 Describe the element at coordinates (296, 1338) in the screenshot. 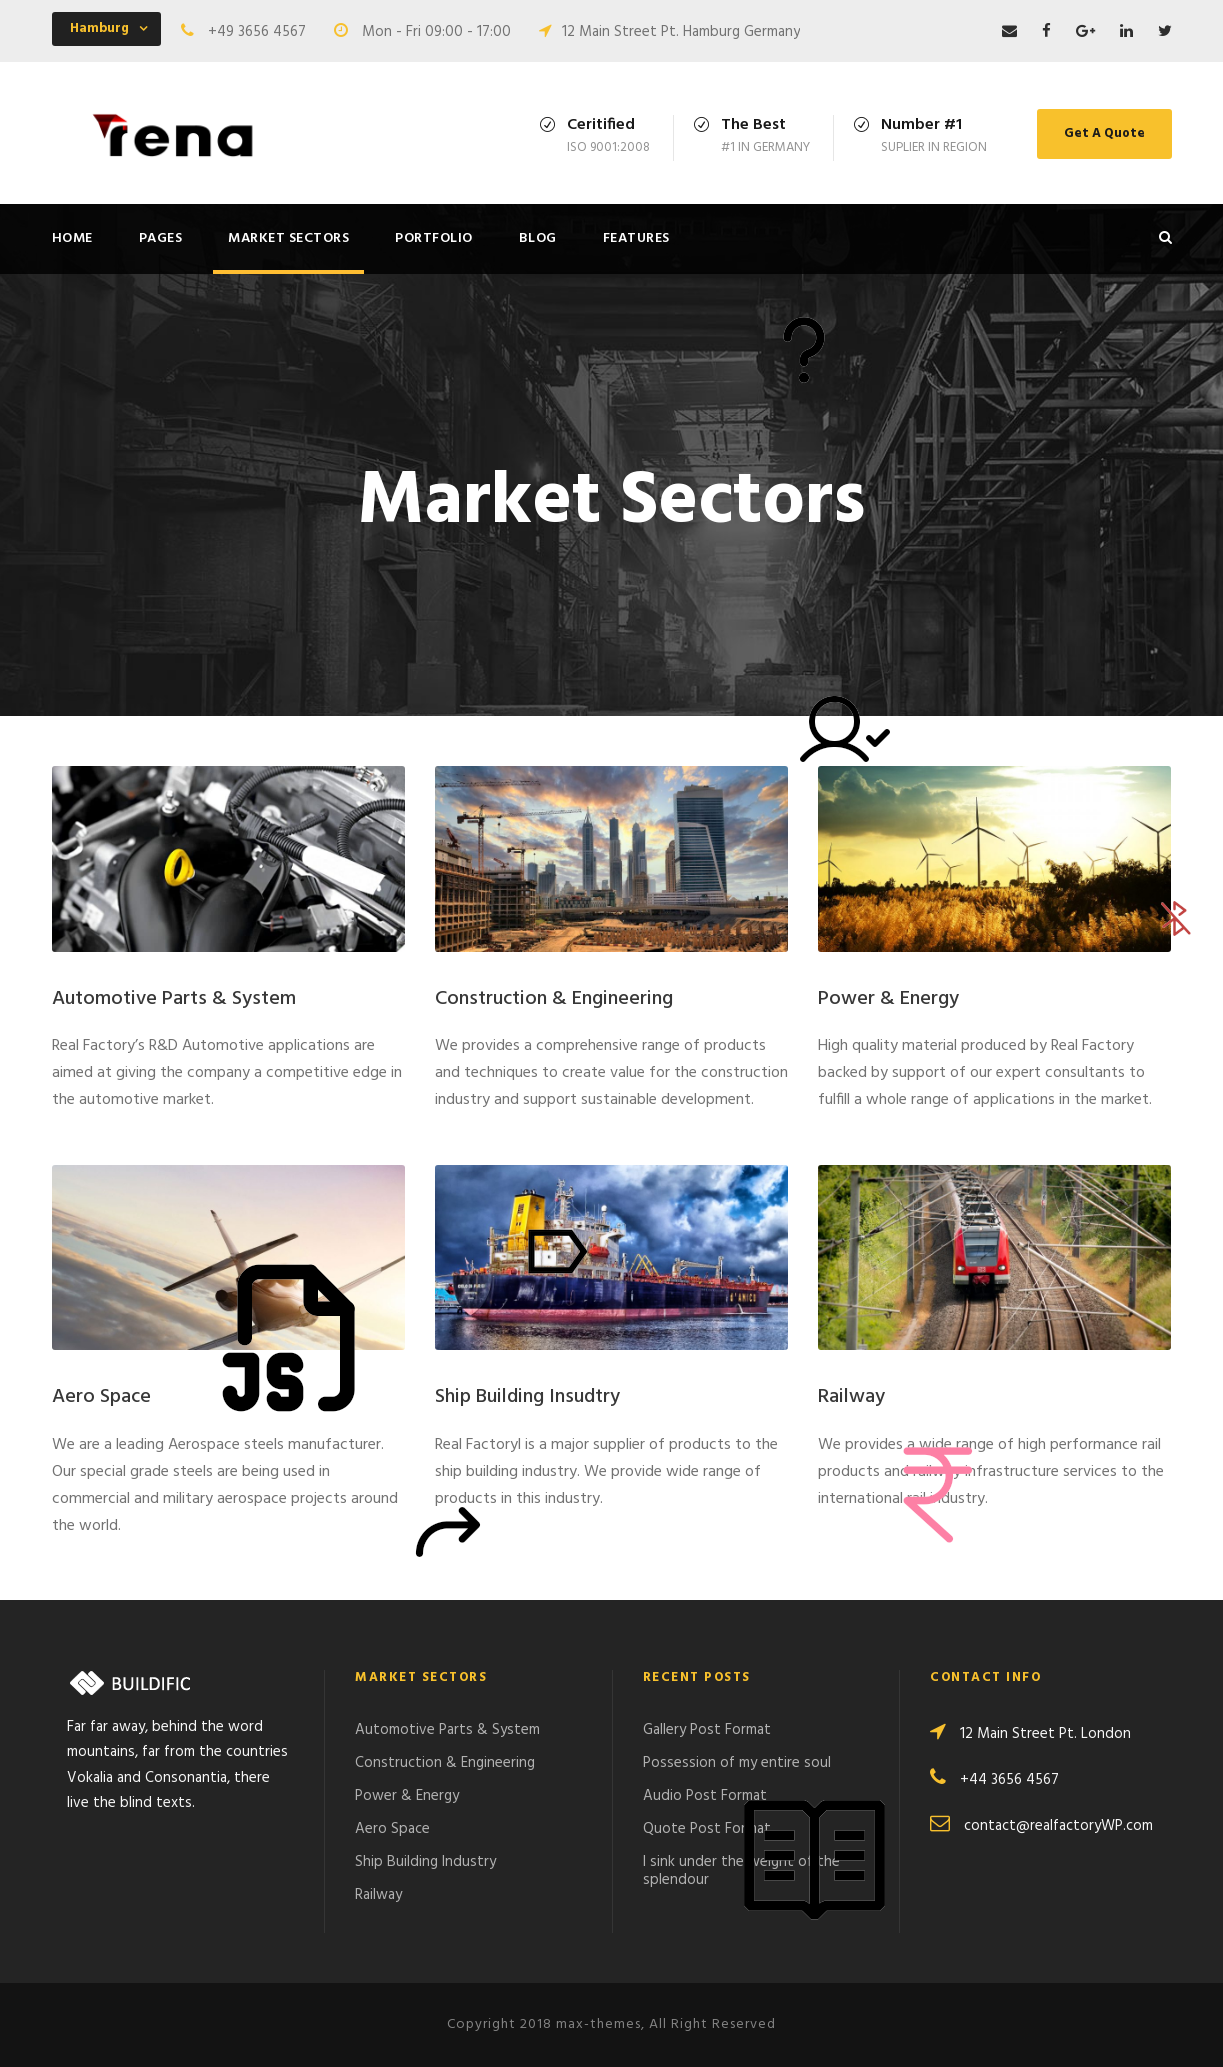

I see `indicates a JavaScript file type` at that location.